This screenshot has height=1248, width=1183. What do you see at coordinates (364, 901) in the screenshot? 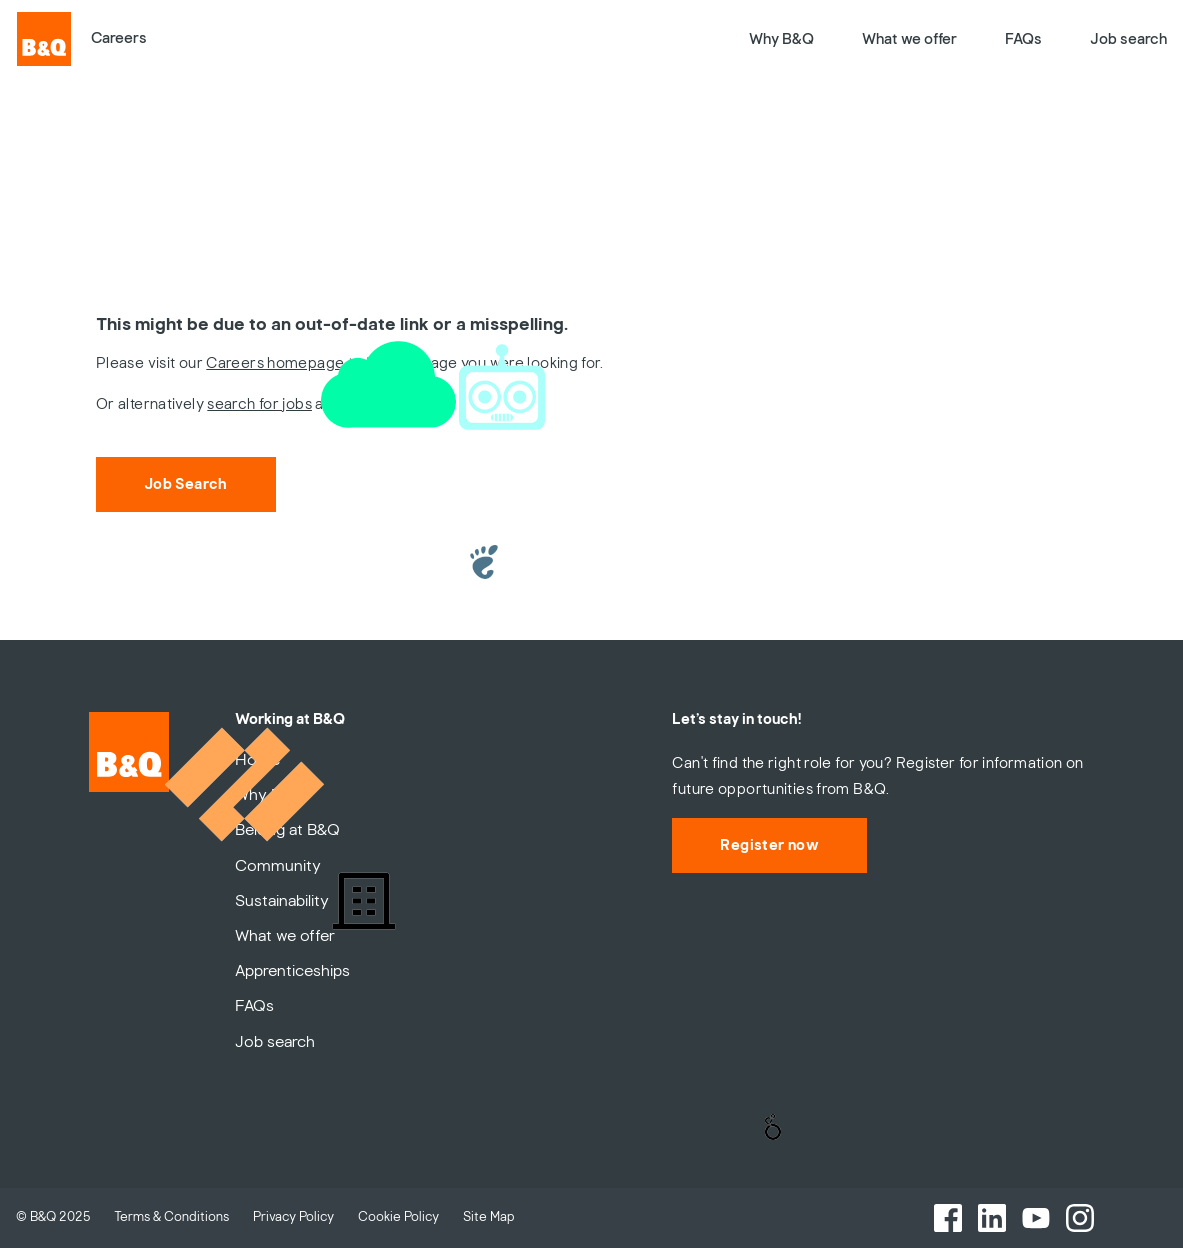
I see `view building or office location` at bounding box center [364, 901].